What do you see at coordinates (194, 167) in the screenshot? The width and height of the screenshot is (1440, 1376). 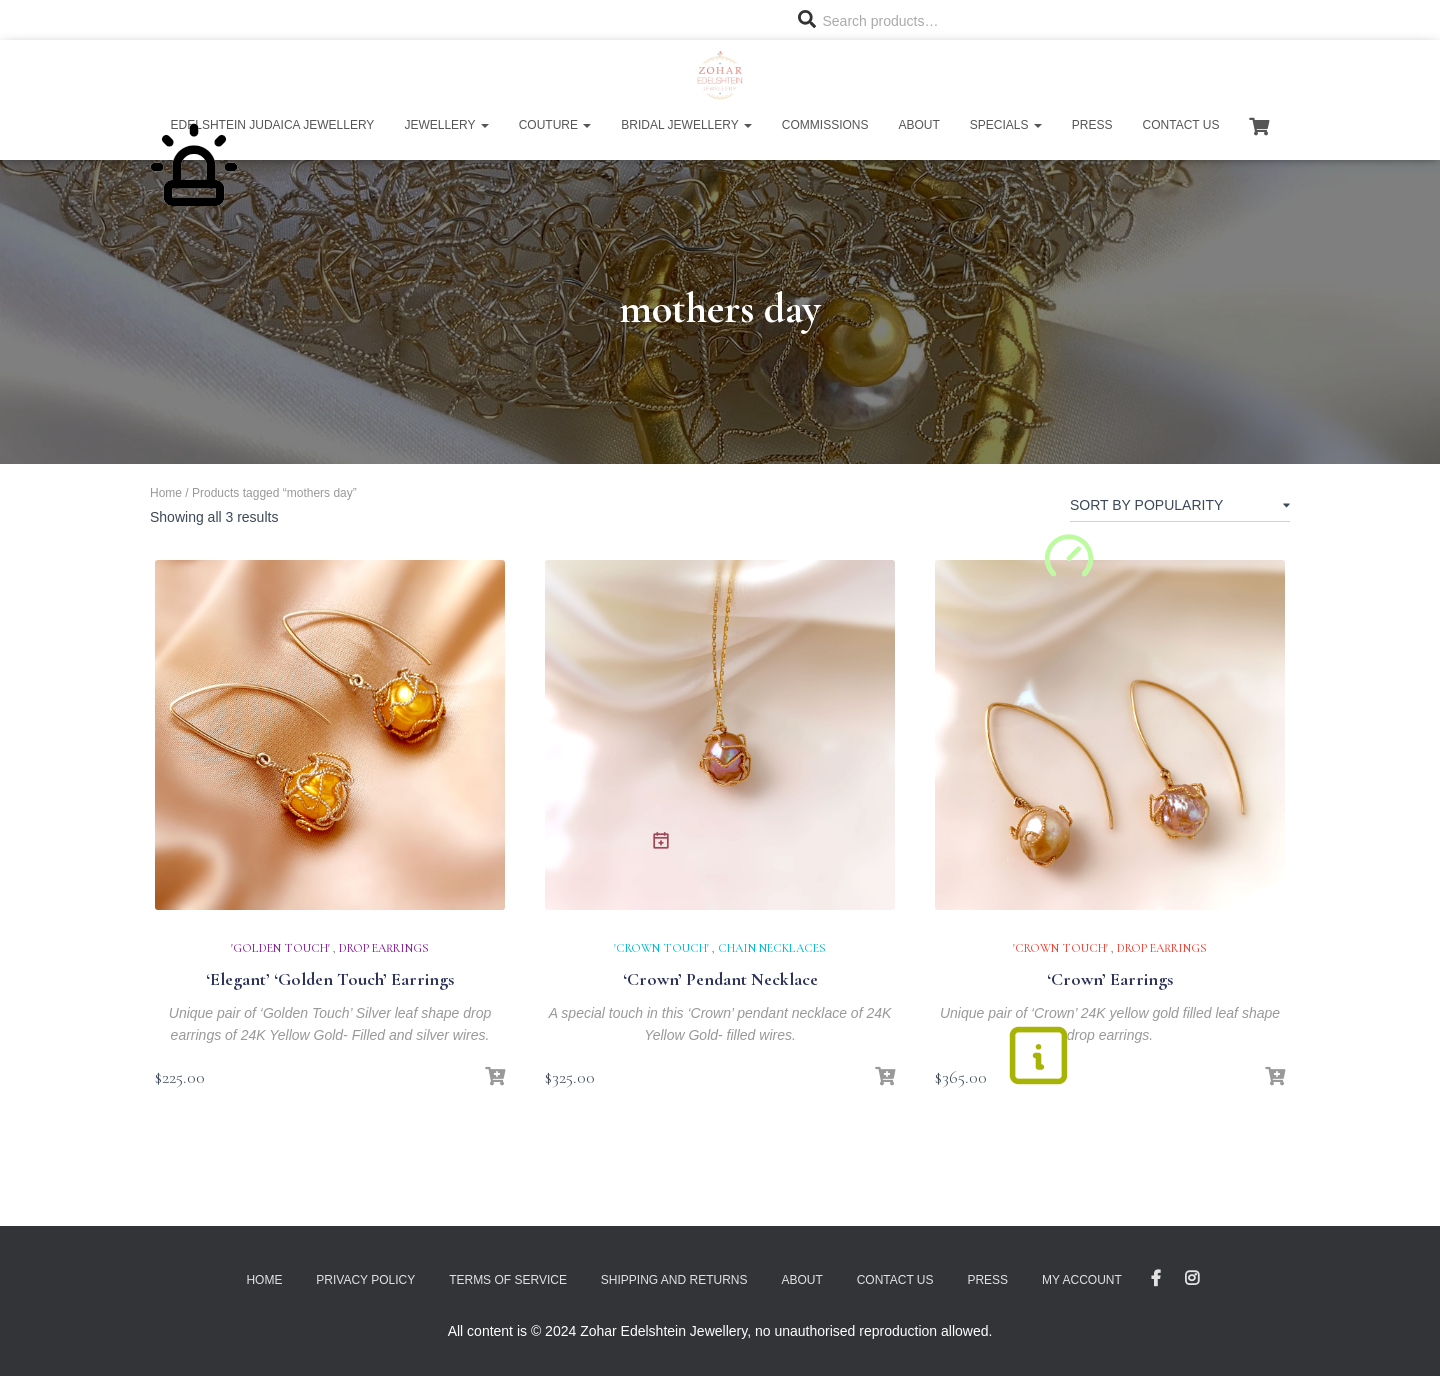 I see `indicates urgent or high-priority notification` at bounding box center [194, 167].